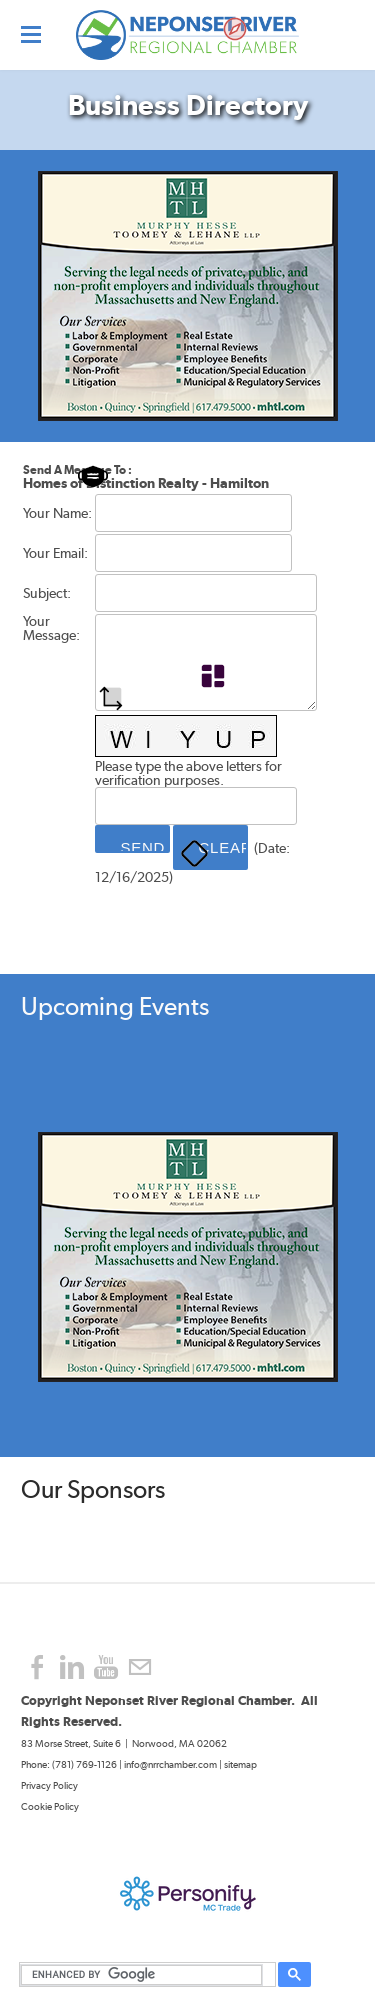 Image resolution: width=375 pixels, height=2005 pixels. Describe the element at coordinates (194, 853) in the screenshot. I see `indicates premium or VIP membership status` at that location.